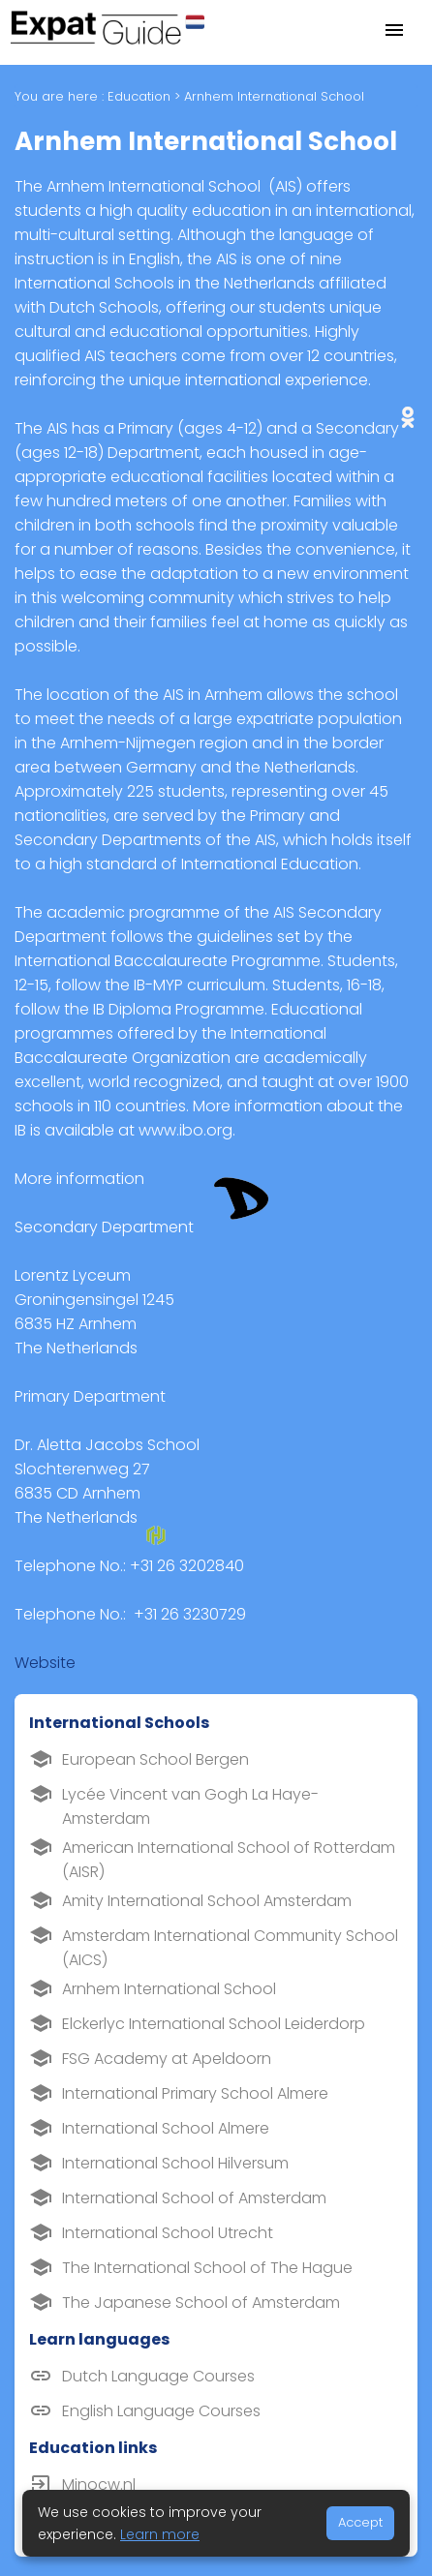  What do you see at coordinates (241, 1198) in the screenshot?
I see `open disroot platform services` at bounding box center [241, 1198].